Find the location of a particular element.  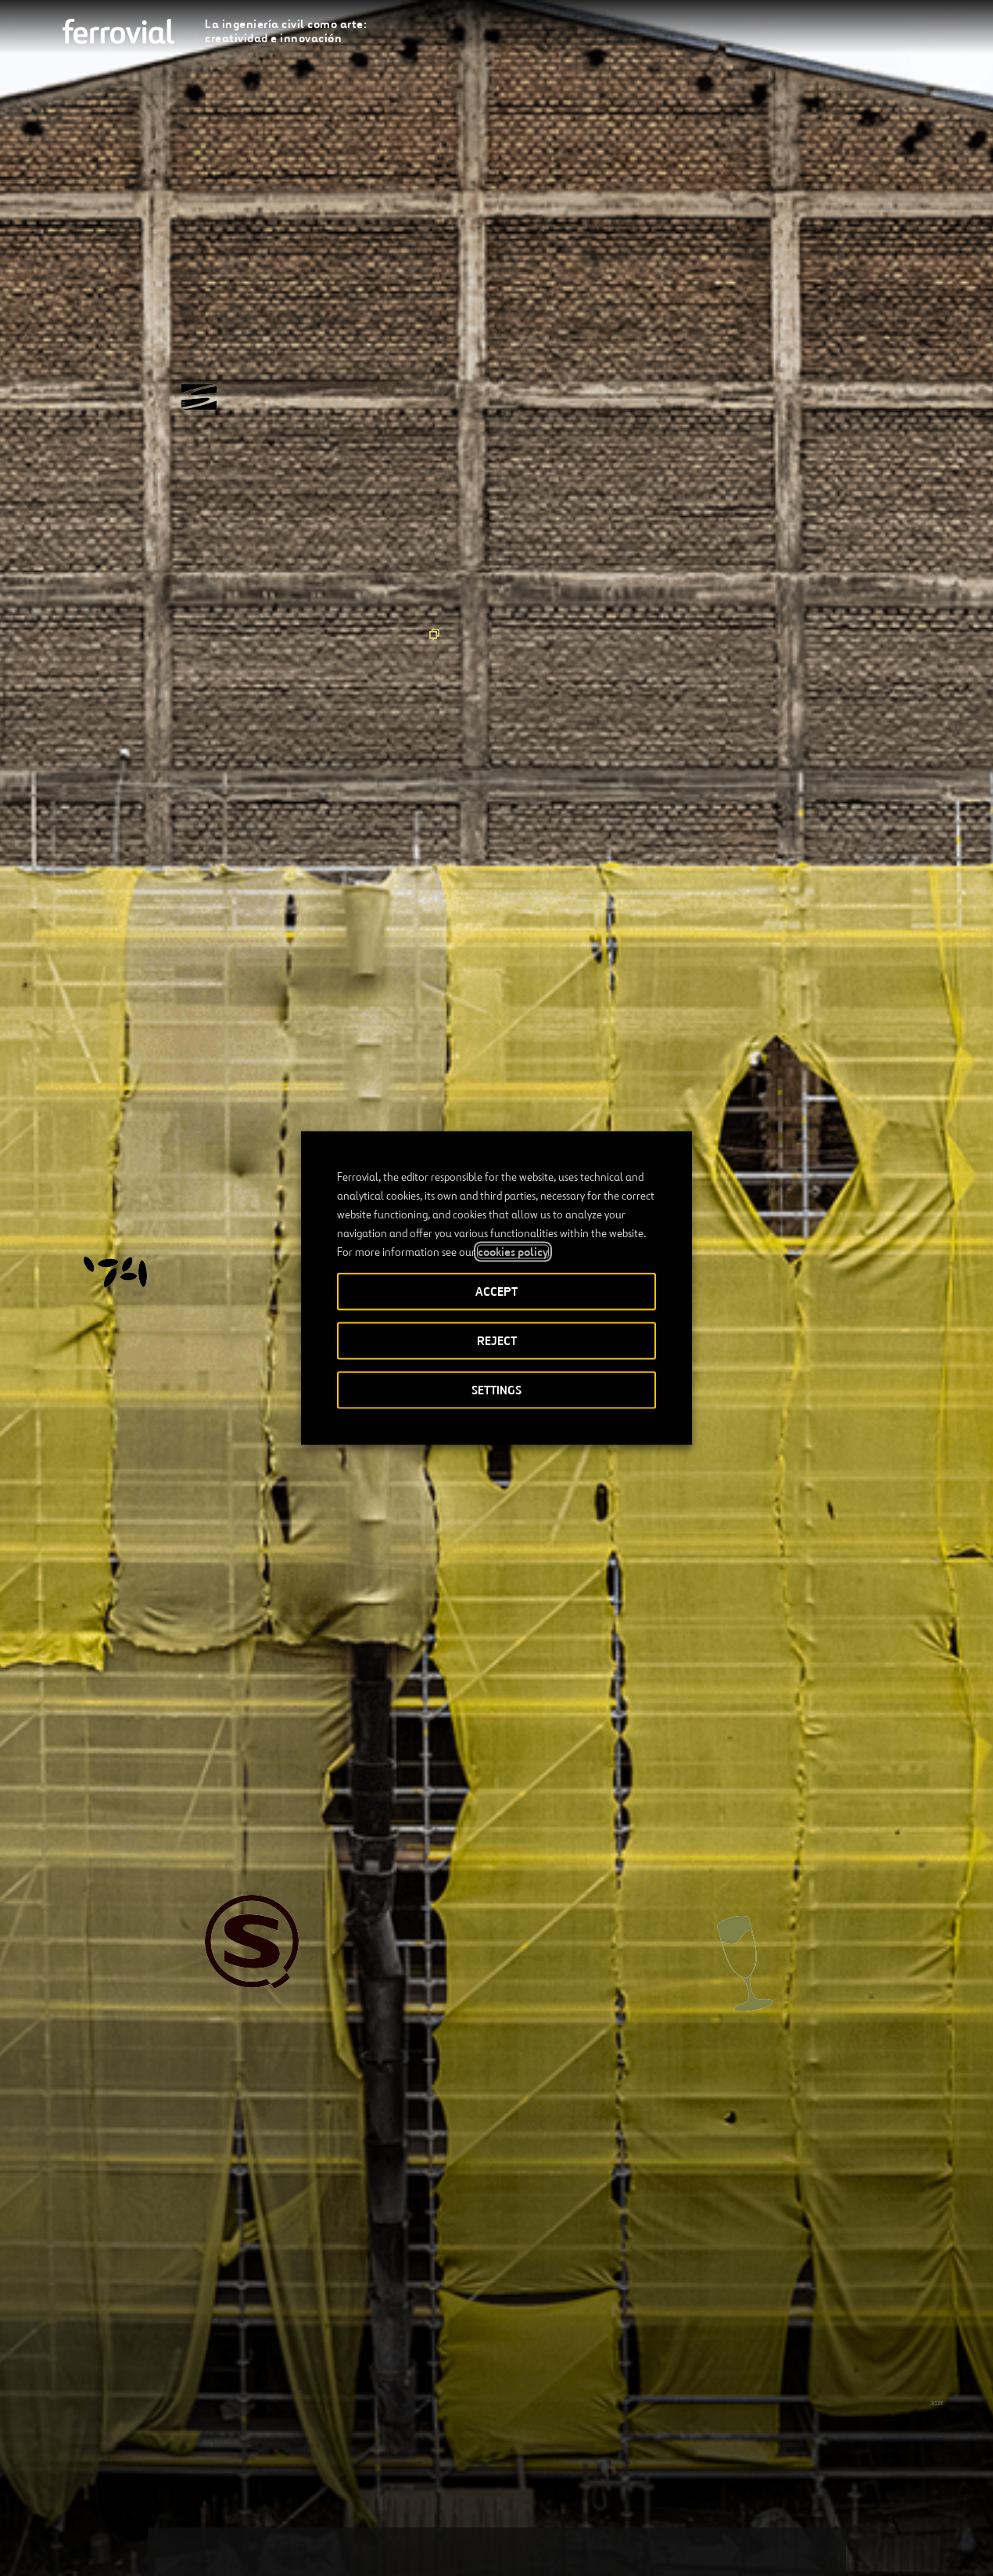

wine compatibility layer application logo is located at coordinates (745, 1964).